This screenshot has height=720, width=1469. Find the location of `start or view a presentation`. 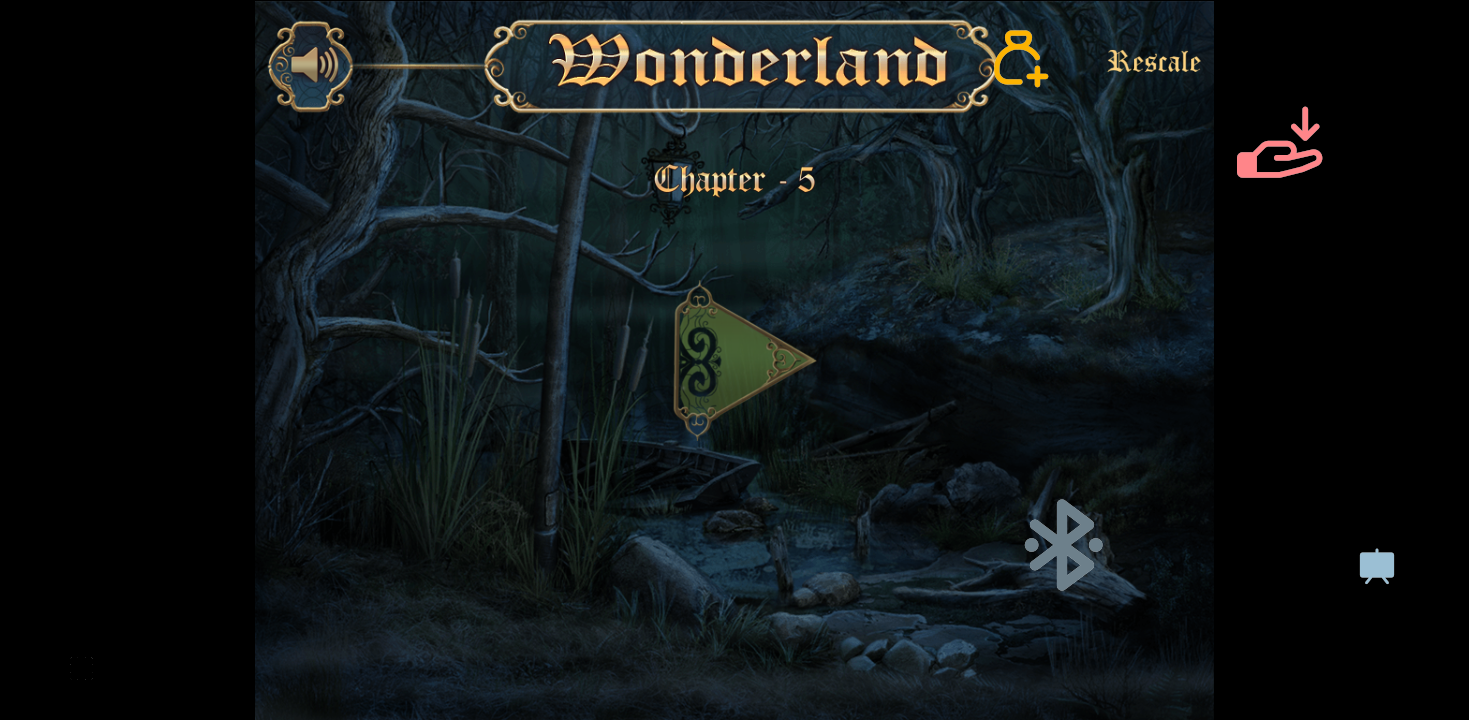

start or view a presentation is located at coordinates (1377, 567).